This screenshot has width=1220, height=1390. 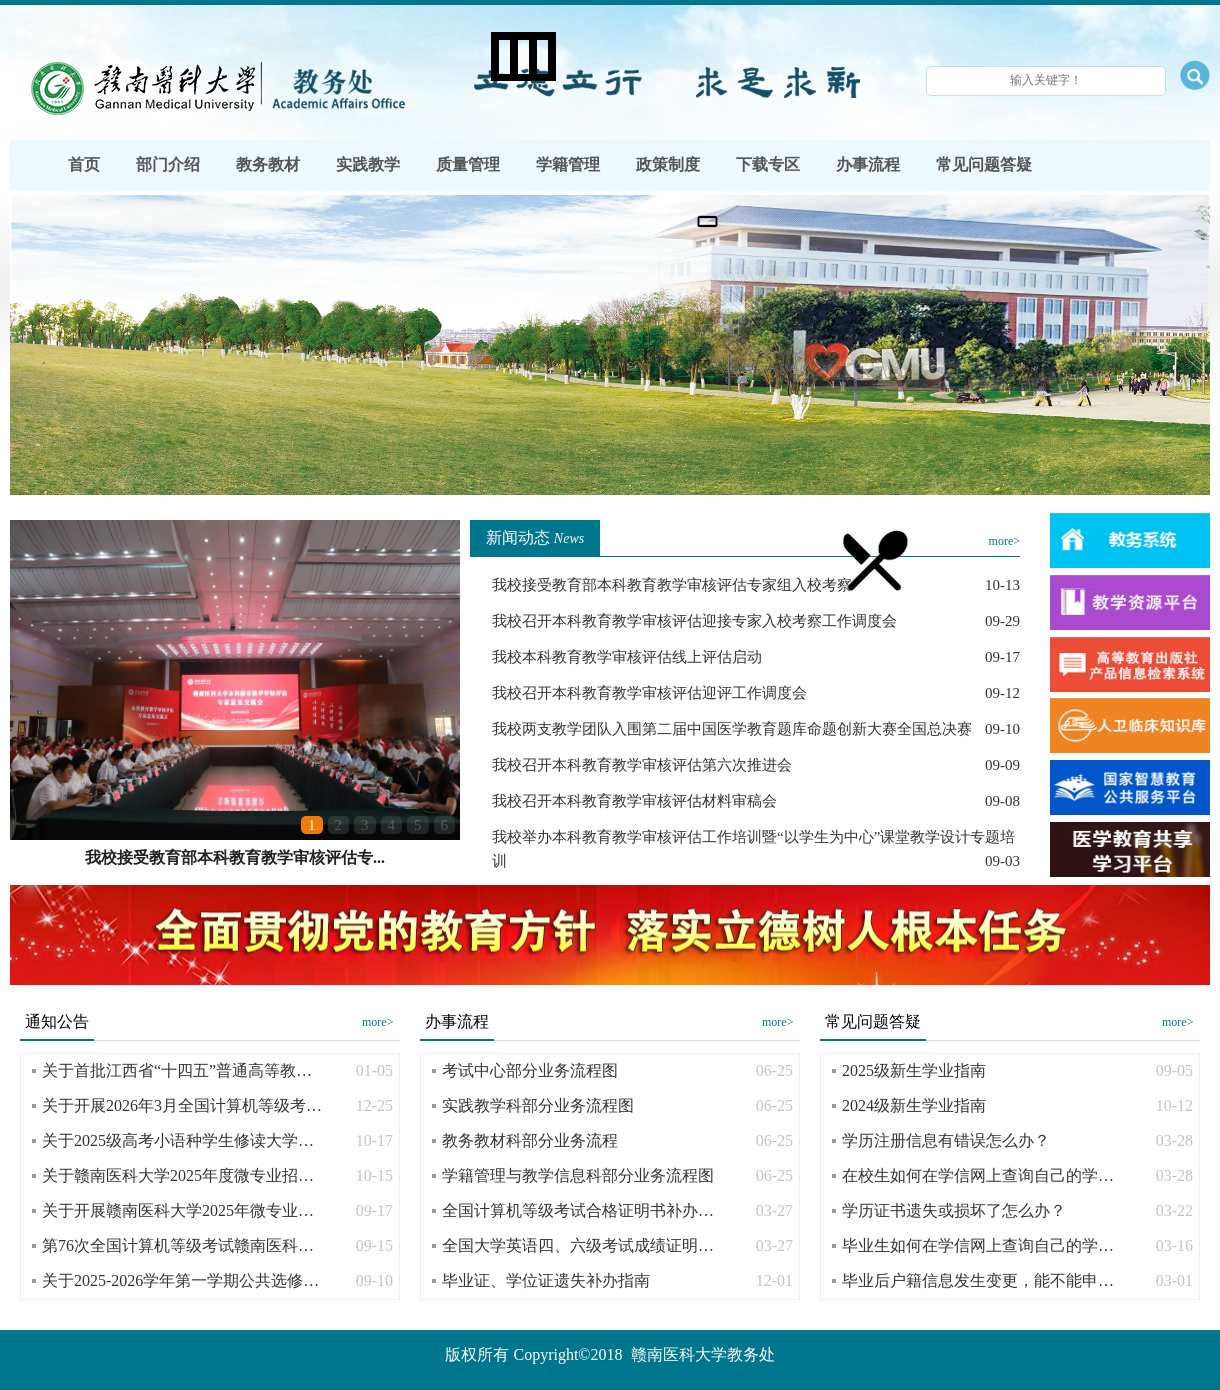 What do you see at coordinates (521, 58) in the screenshot?
I see `switch to column view layout` at bounding box center [521, 58].